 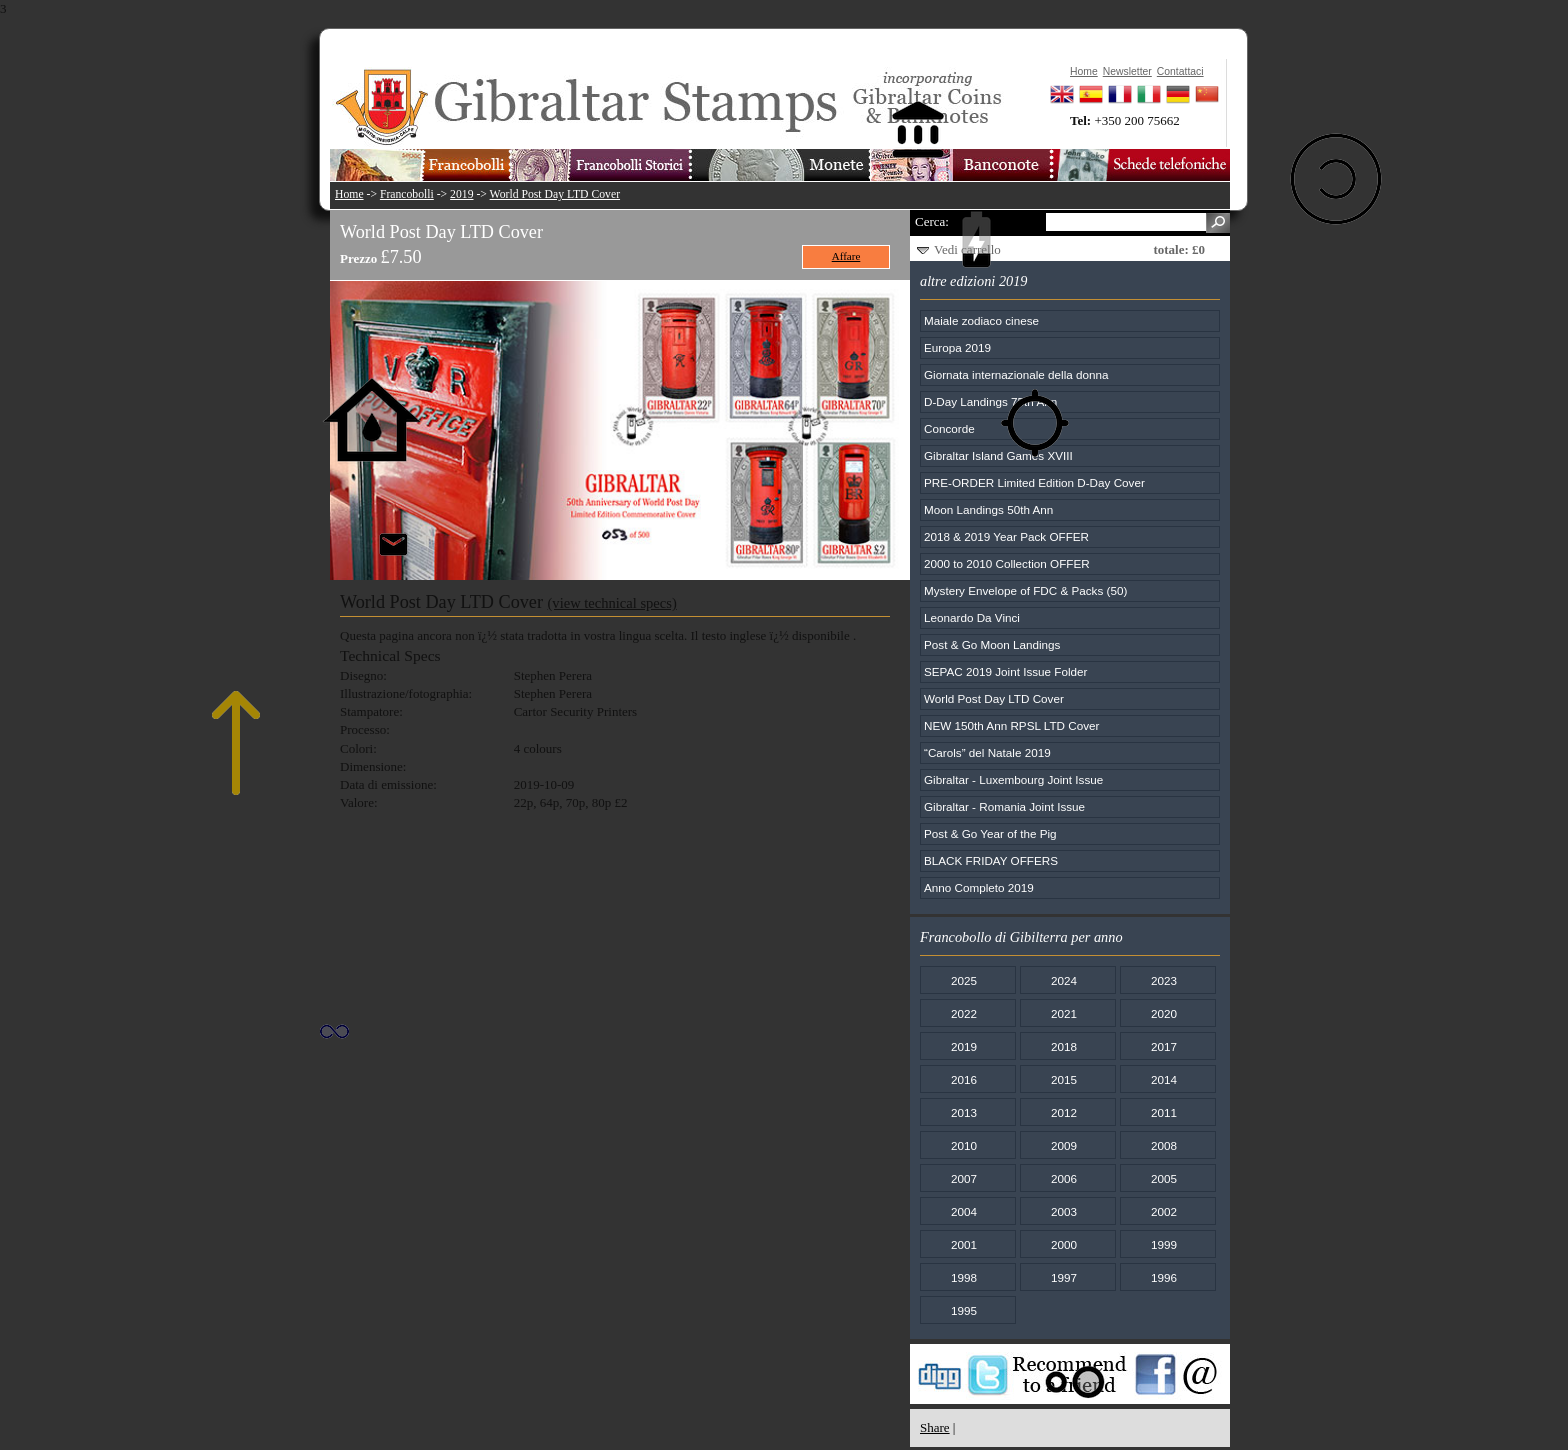 I want to click on searching for current location, so click(x=1035, y=423).